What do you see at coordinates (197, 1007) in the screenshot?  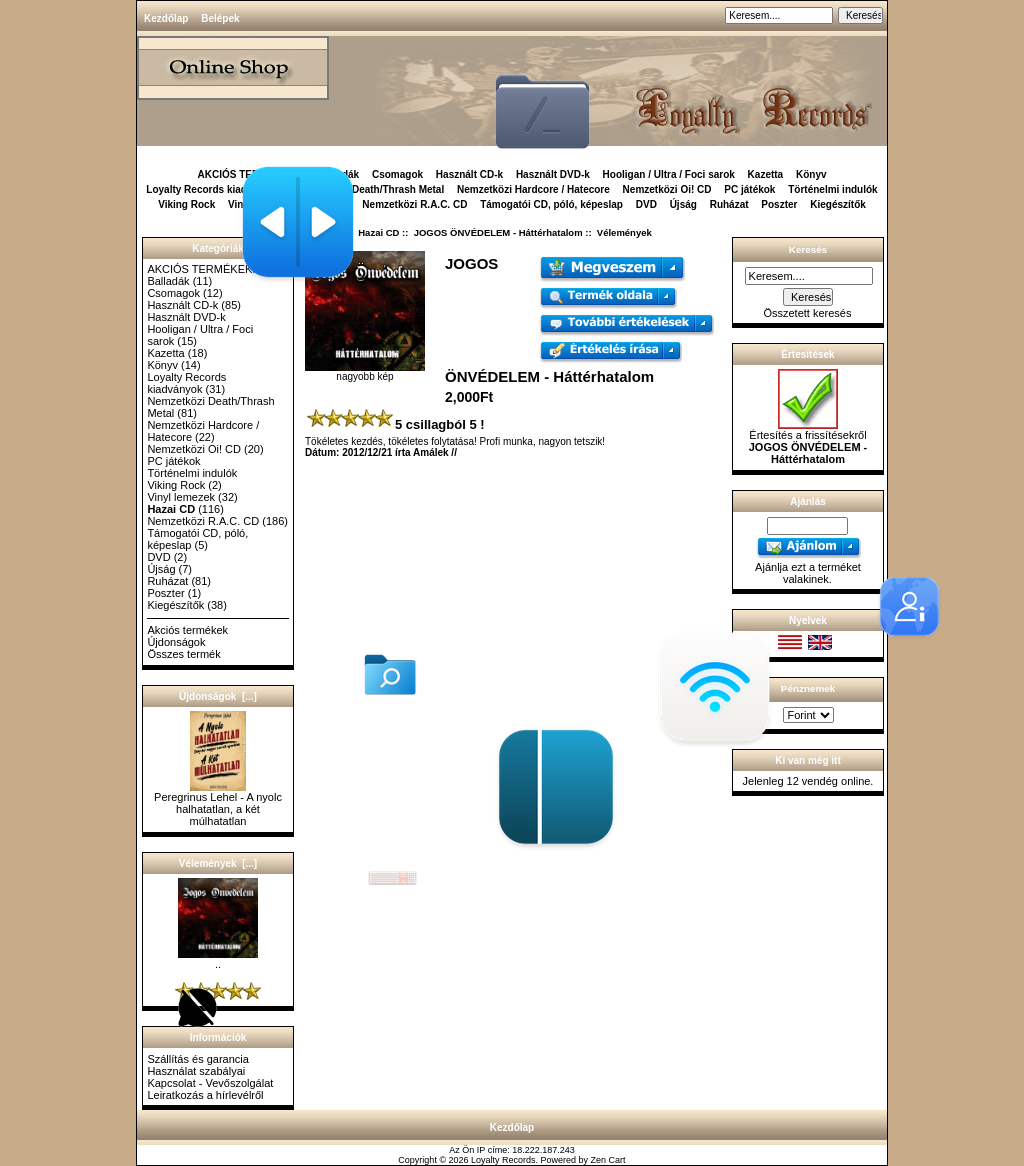 I see `mute or disable chat notifications` at bounding box center [197, 1007].